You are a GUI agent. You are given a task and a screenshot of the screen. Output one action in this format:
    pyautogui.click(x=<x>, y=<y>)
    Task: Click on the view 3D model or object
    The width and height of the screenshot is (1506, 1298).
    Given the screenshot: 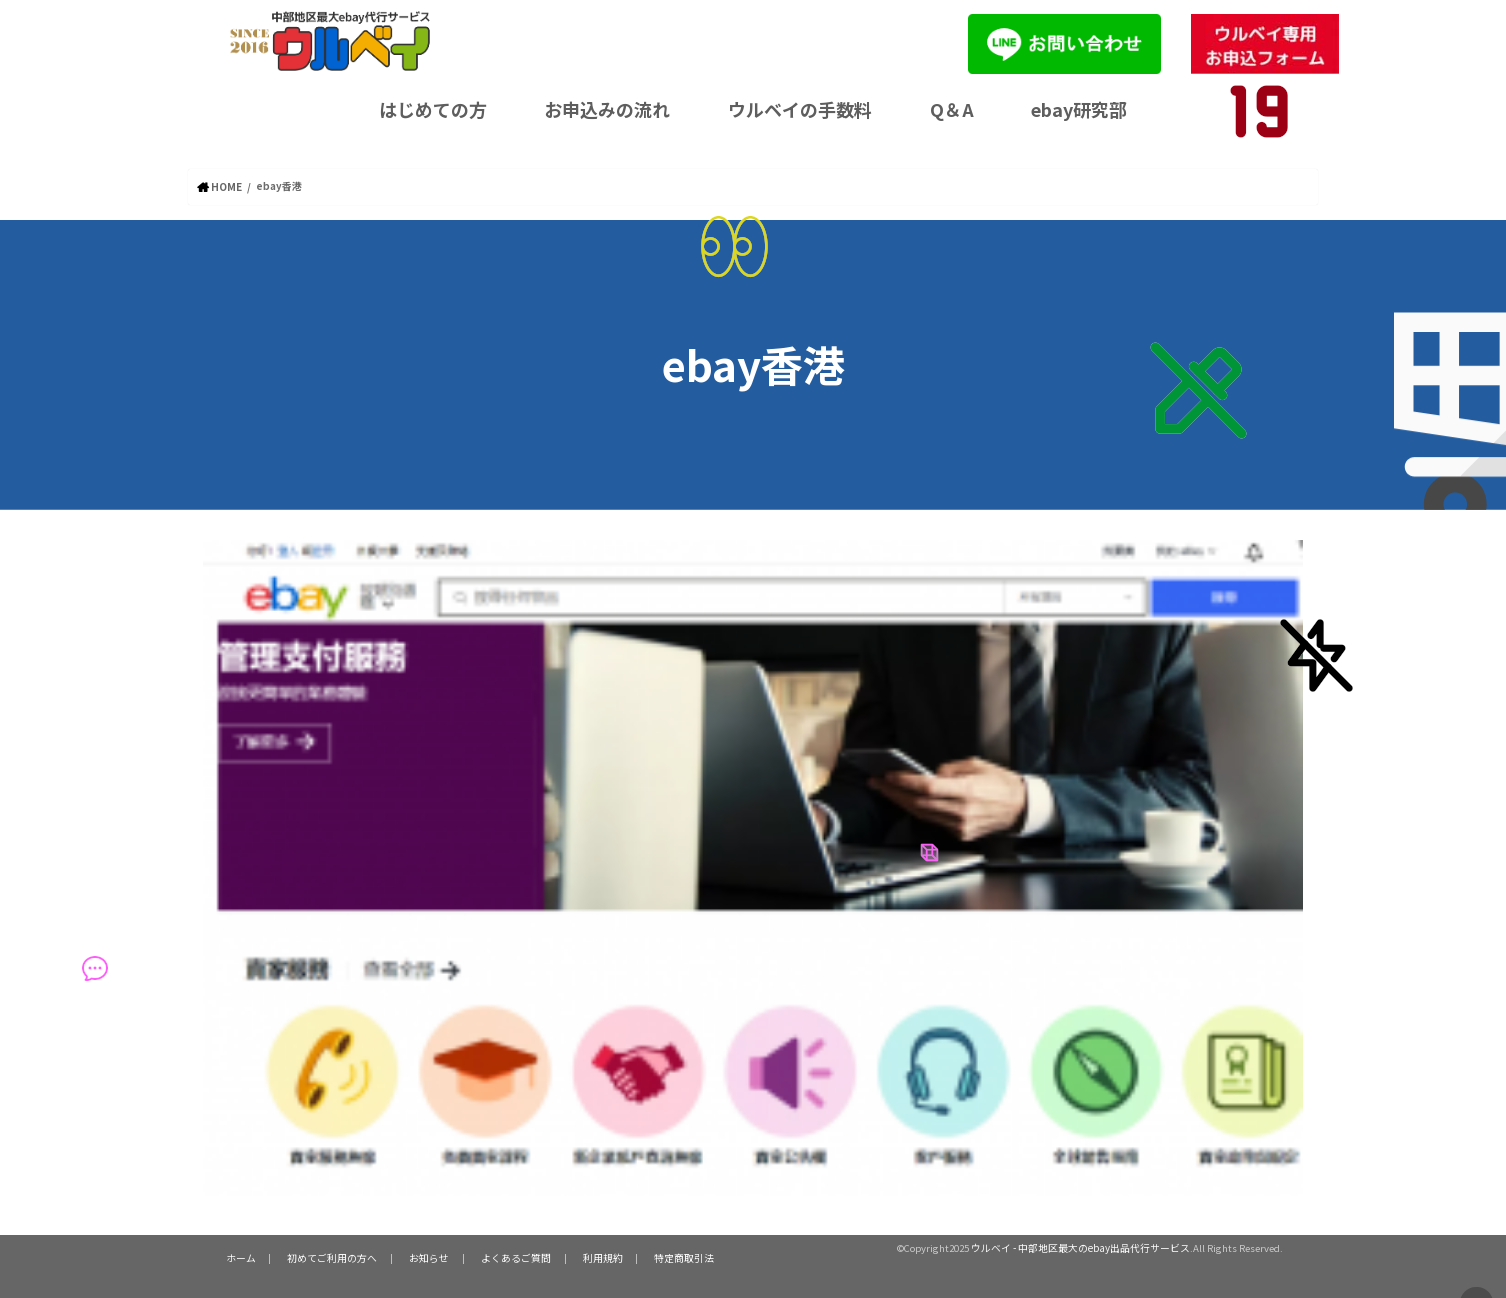 What is the action you would take?
    pyautogui.click(x=929, y=852)
    